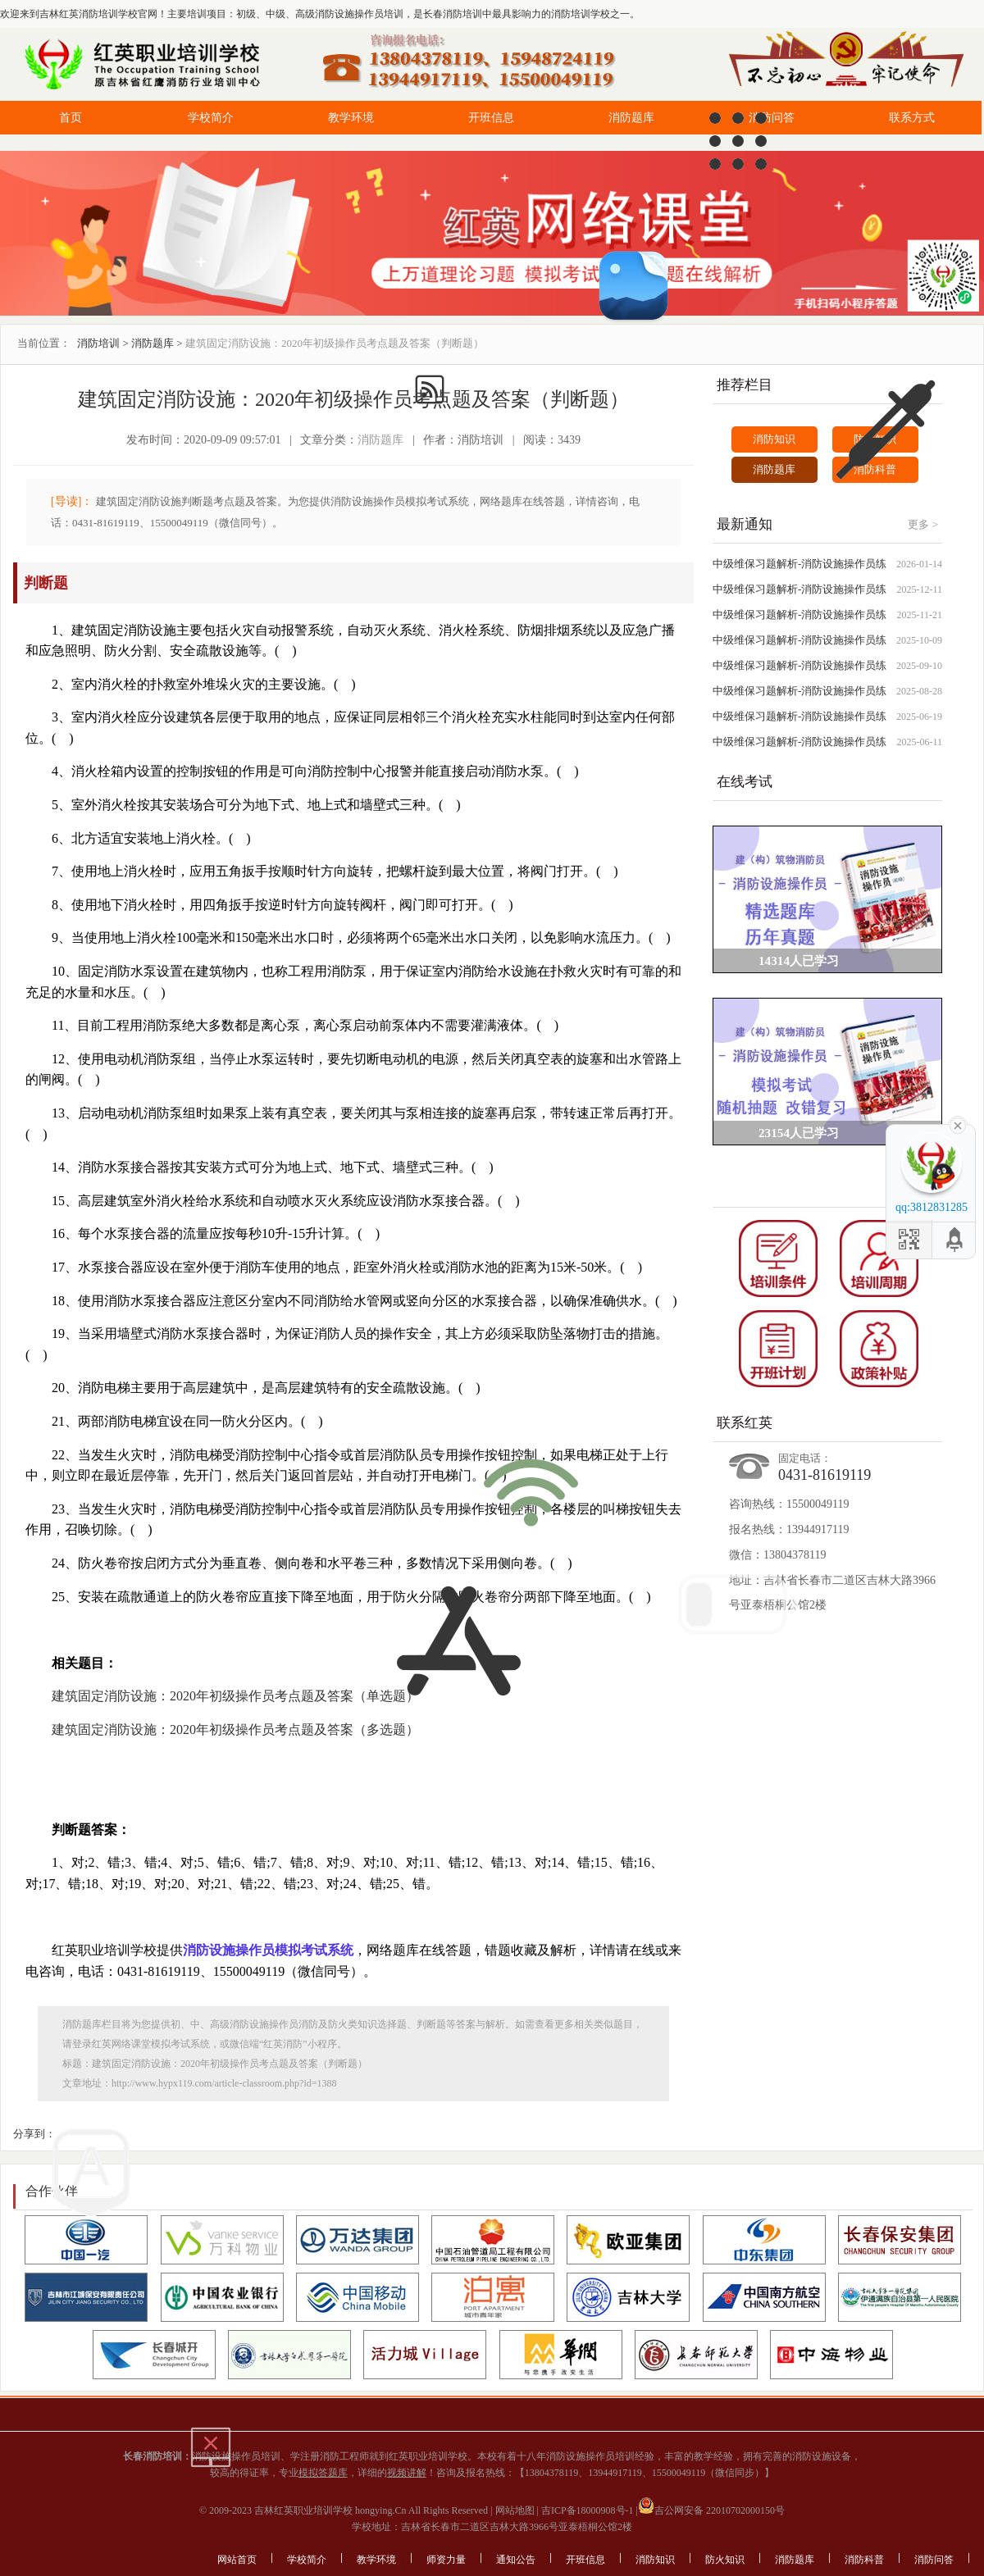 Image resolution: width=984 pixels, height=2576 pixels. What do you see at coordinates (738, 141) in the screenshot?
I see `view all applications` at bounding box center [738, 141].